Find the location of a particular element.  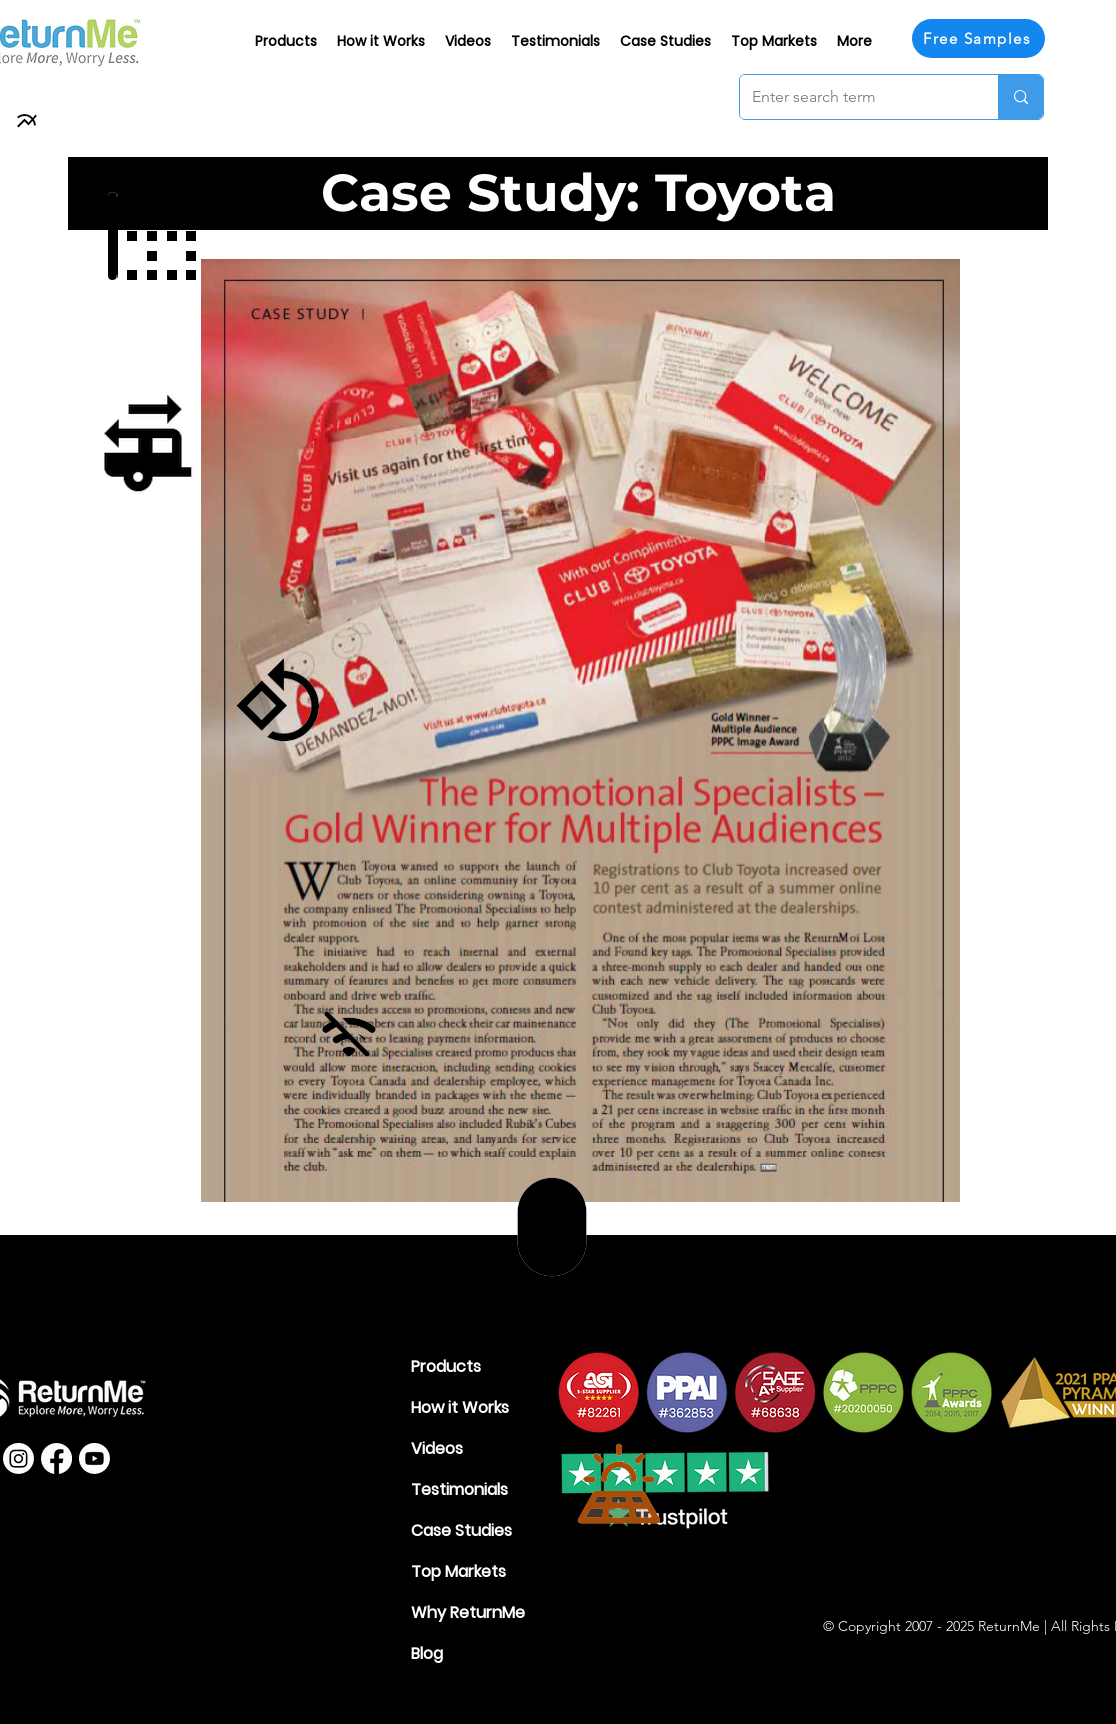

rv hookup available at this location is located at coordinates (143, 443).